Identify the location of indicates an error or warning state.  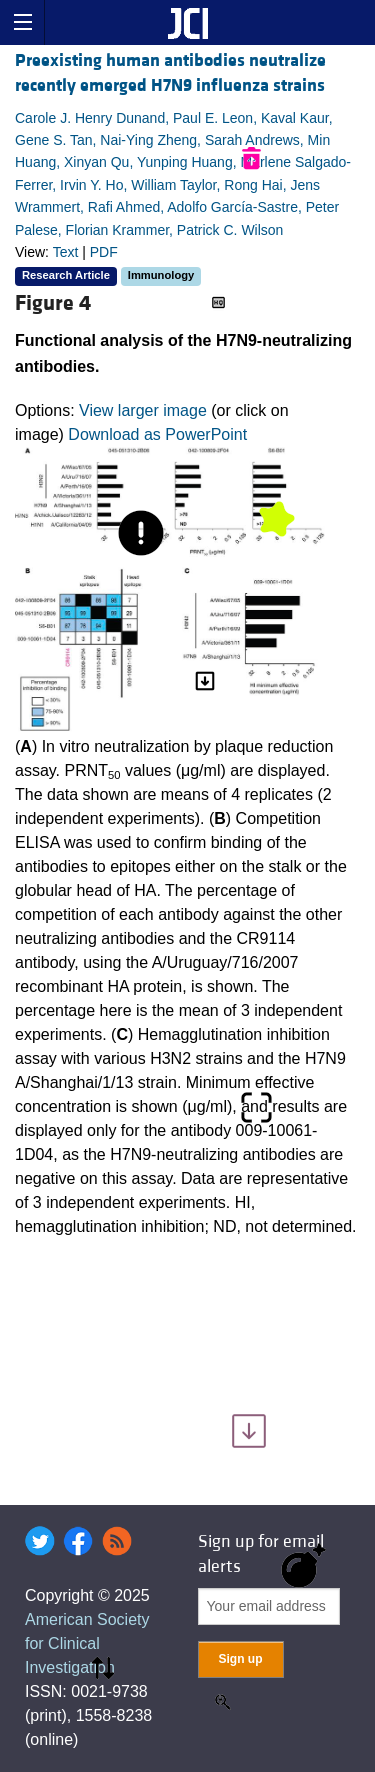
(141, 533).